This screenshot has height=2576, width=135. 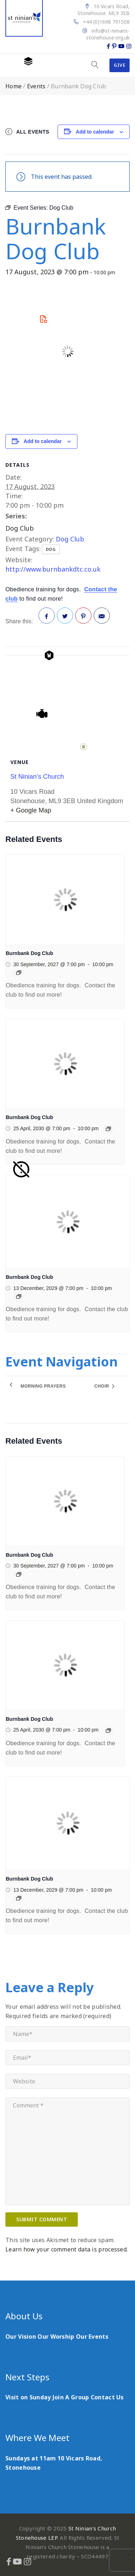 What do you see at coordinates (28, 61) in the screenshot?
I see `view stacked layers or content` at bounding box center [28, 61].